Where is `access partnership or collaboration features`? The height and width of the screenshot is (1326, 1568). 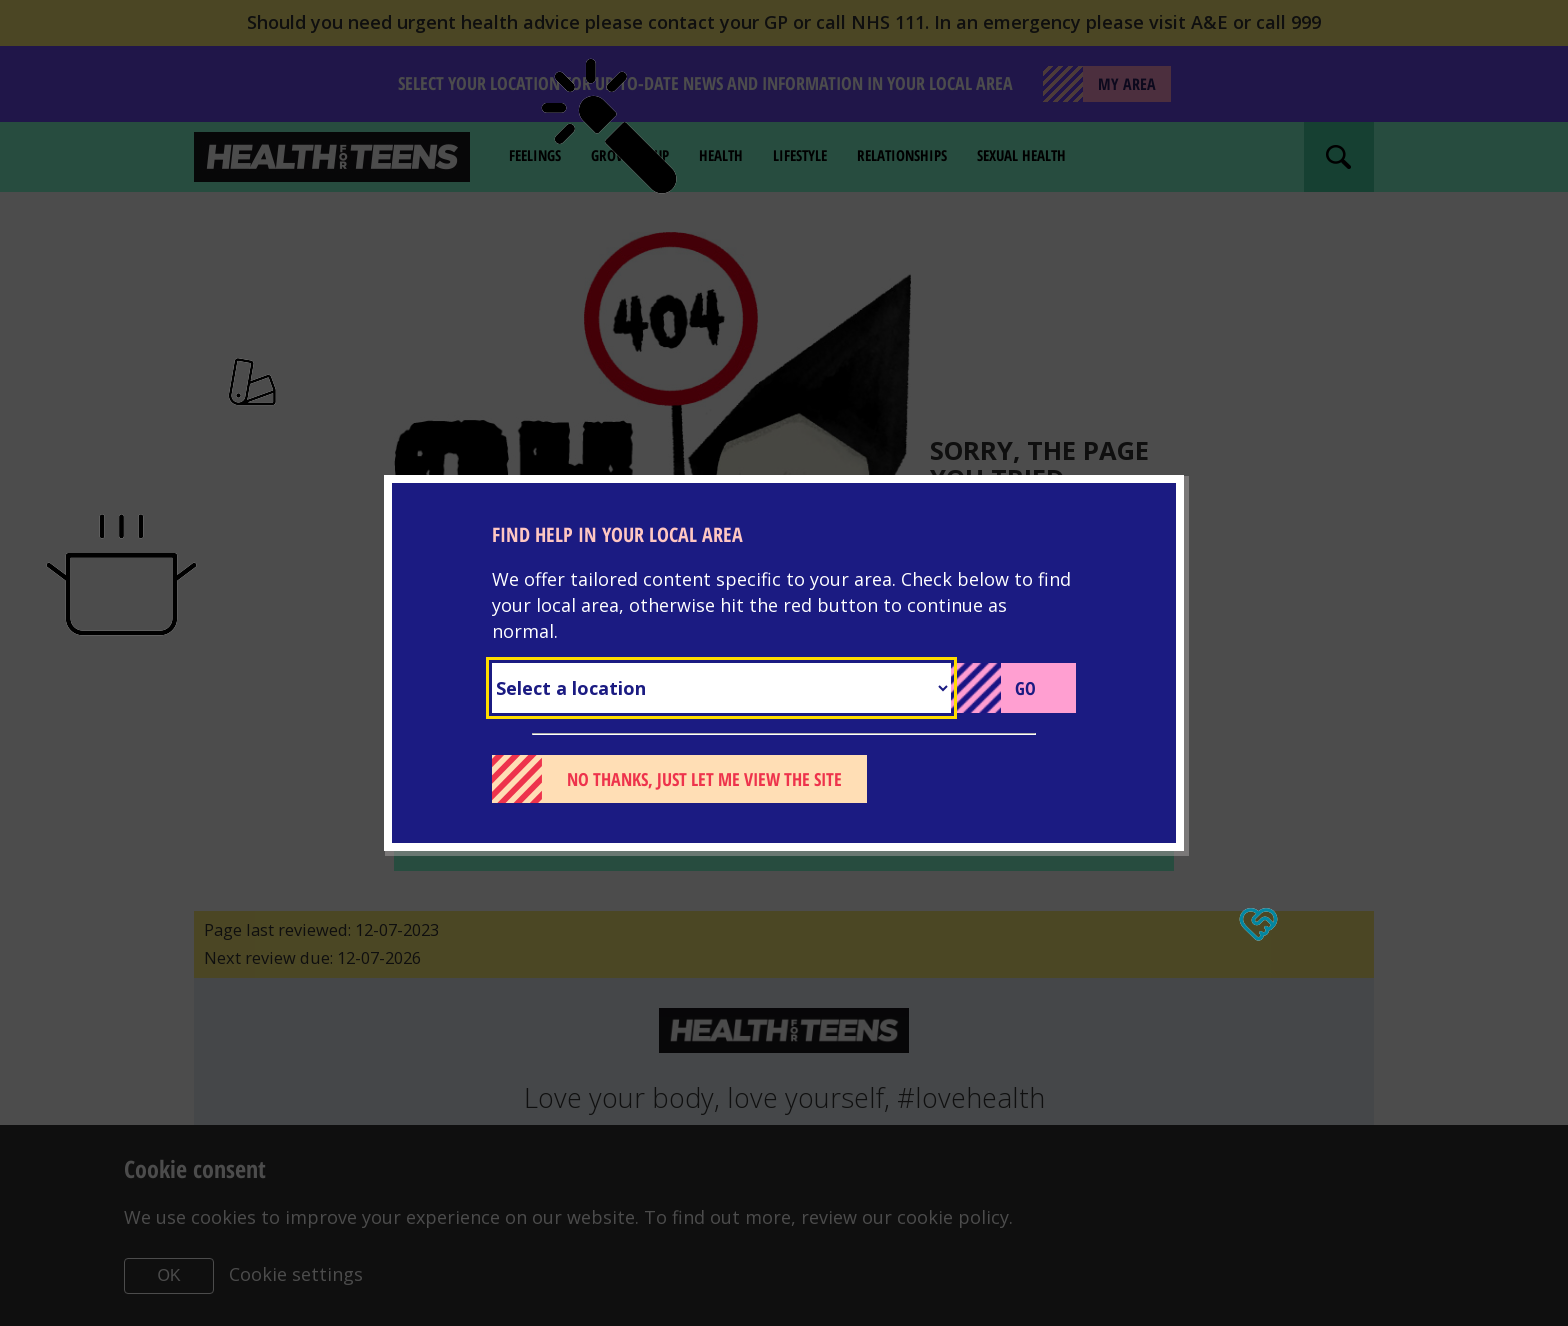
access partnership or collaboration features is located at coordinates (1258, 923).